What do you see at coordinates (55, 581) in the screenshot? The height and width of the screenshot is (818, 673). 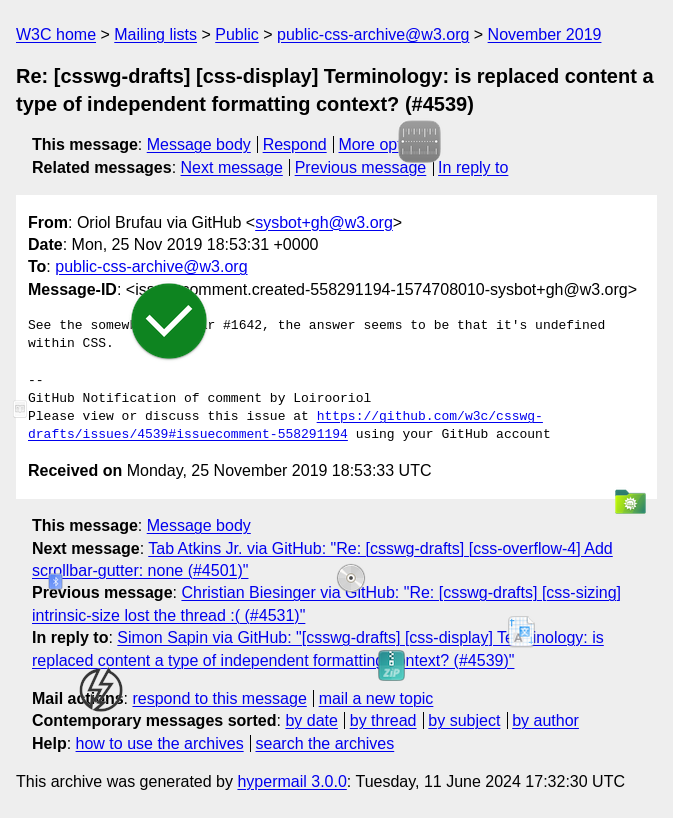 I see `indicates bluetooth is currently active` at bounding box center [55, 581].